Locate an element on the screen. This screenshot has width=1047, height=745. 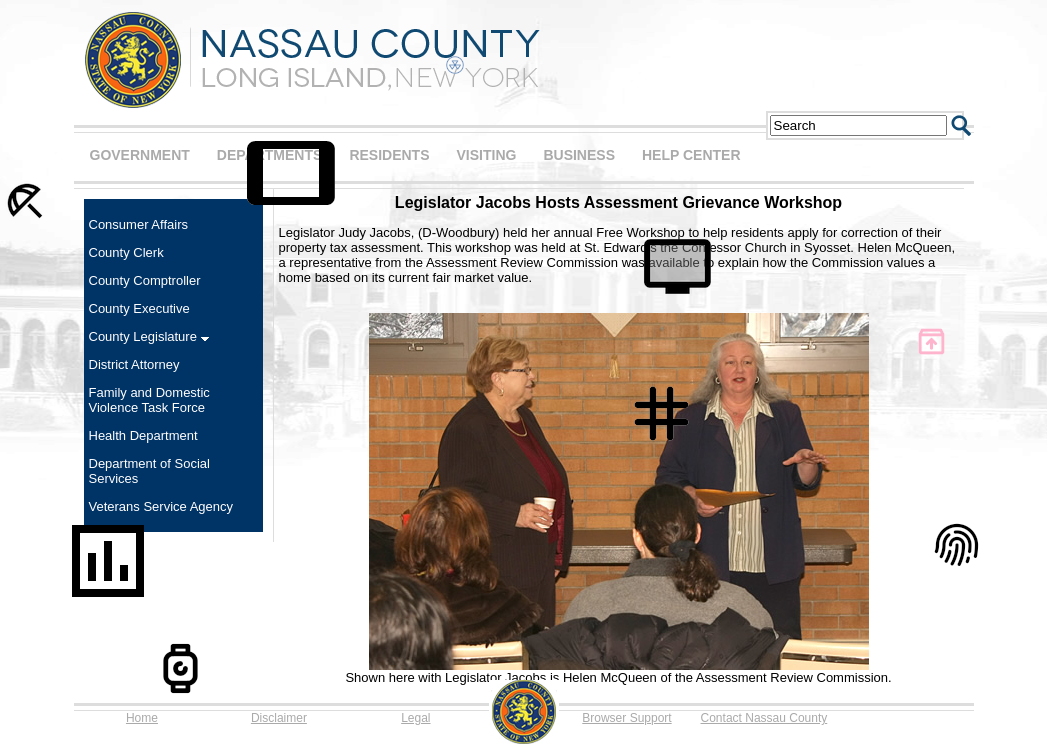
switch to tablet view or layout is located at coordinates (291, 173).